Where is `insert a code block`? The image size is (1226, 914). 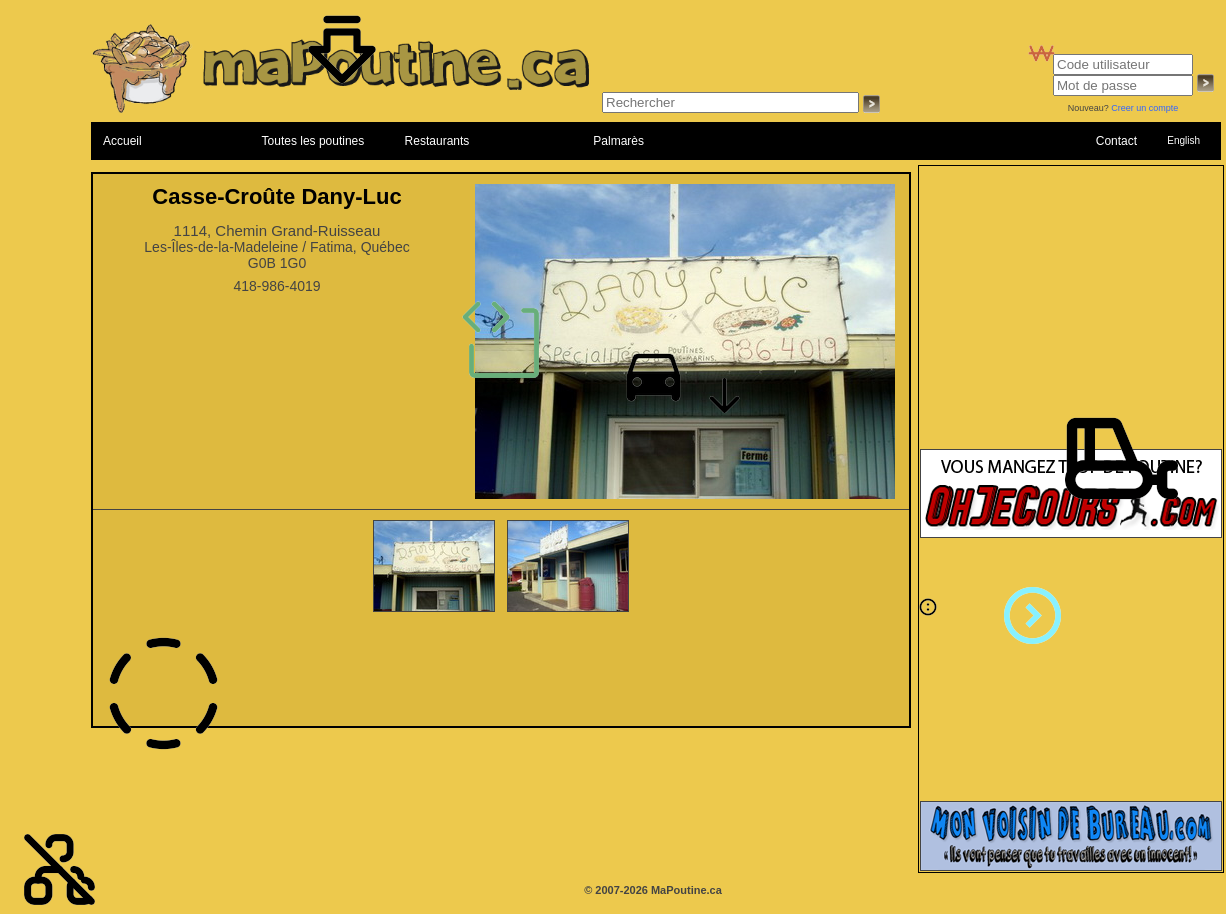
insert a code block is located at coordinates (504, 343).